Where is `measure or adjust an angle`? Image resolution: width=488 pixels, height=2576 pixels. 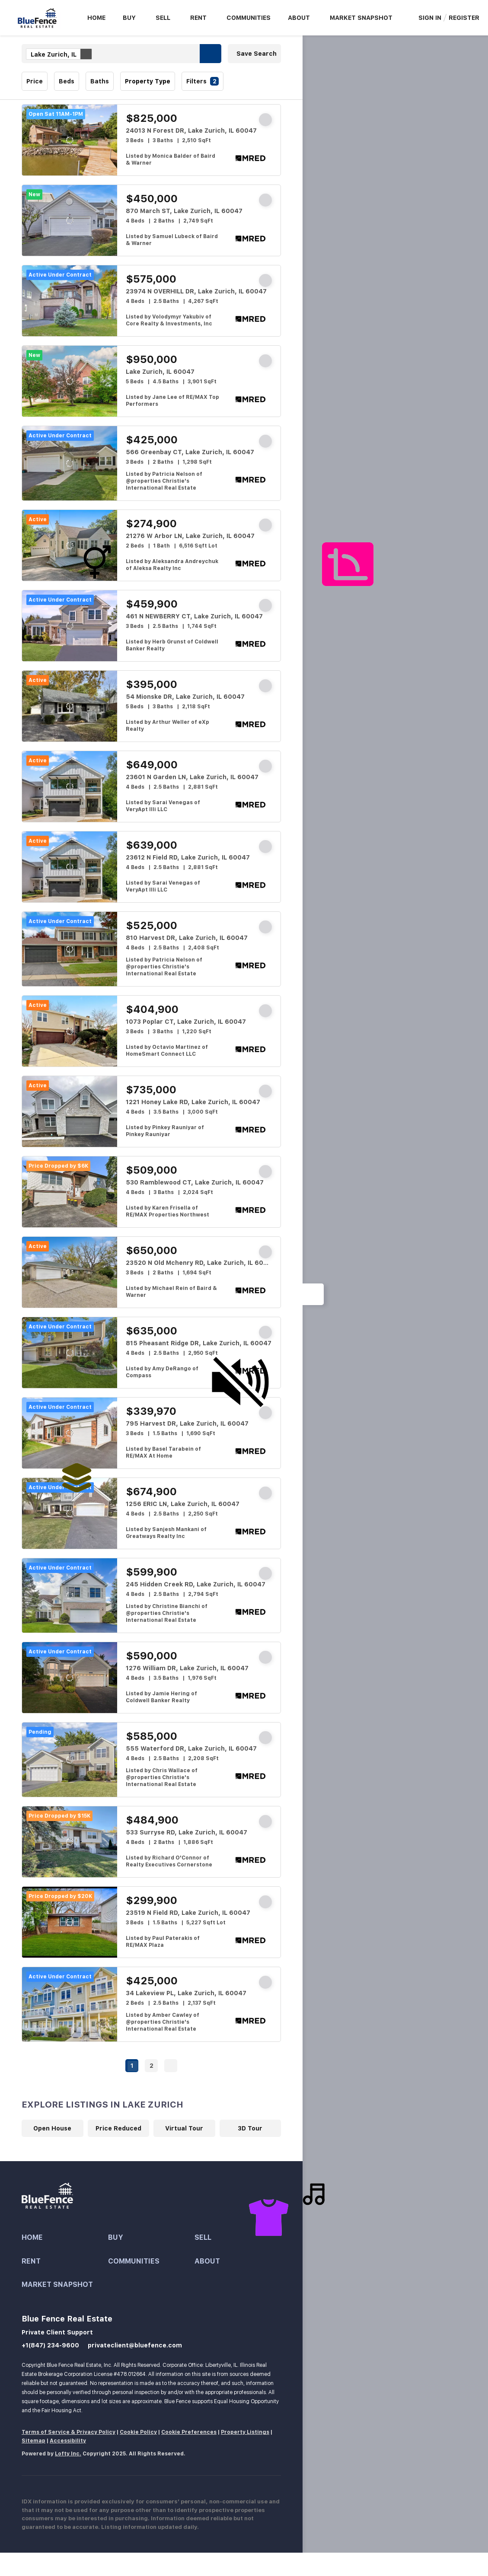
measure or adjust an angle is located at coordinates (348, 564).